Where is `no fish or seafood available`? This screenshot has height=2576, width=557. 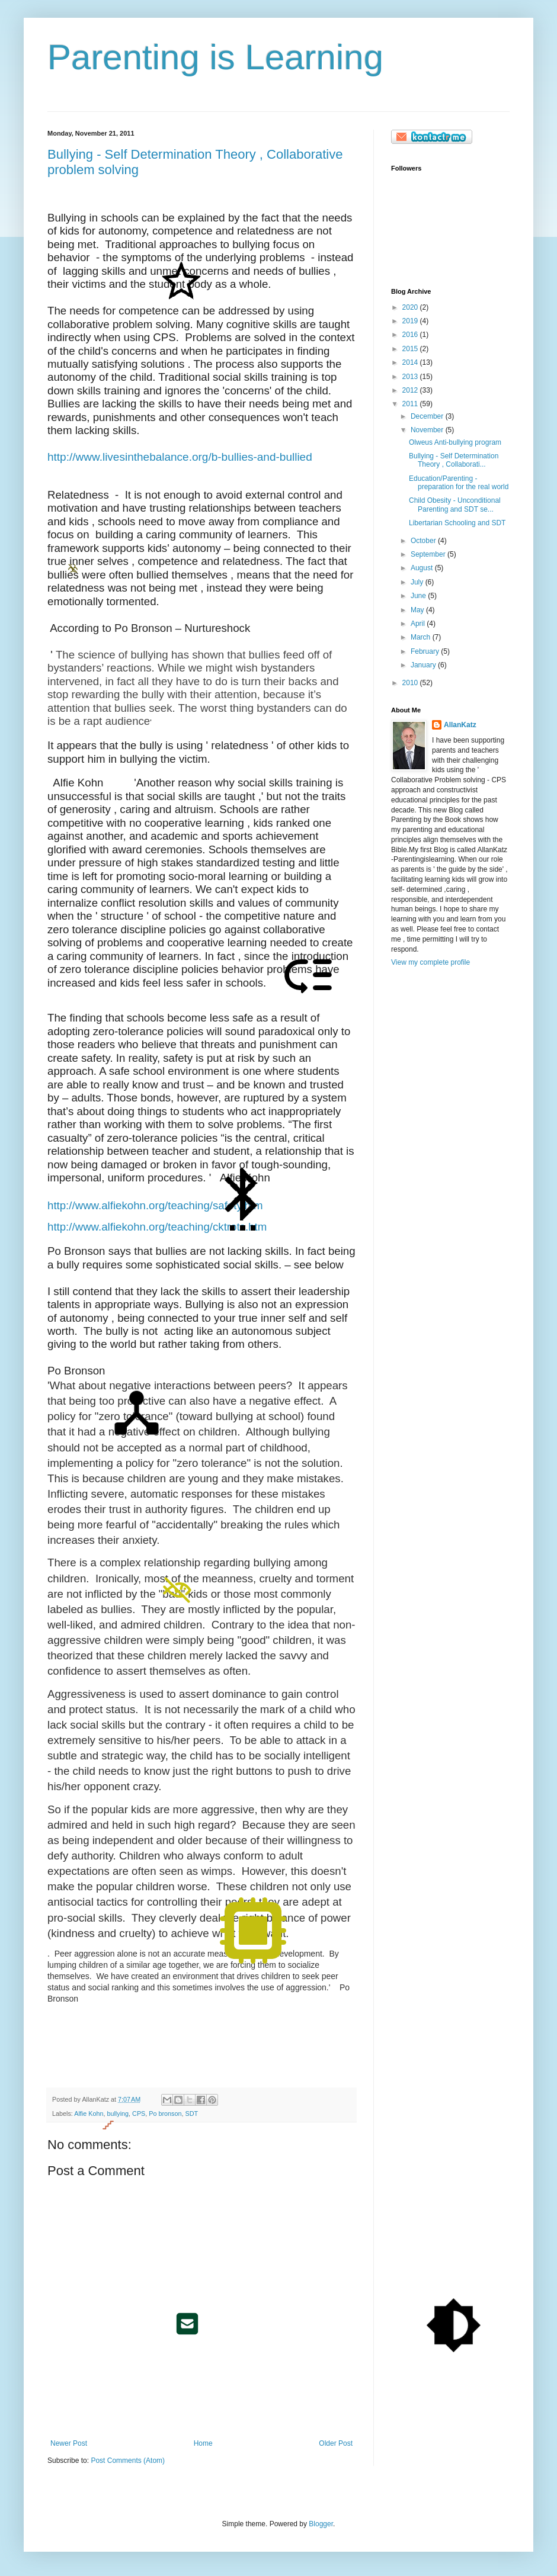
no fish or seafood available is located at coordinates (177, 1590).